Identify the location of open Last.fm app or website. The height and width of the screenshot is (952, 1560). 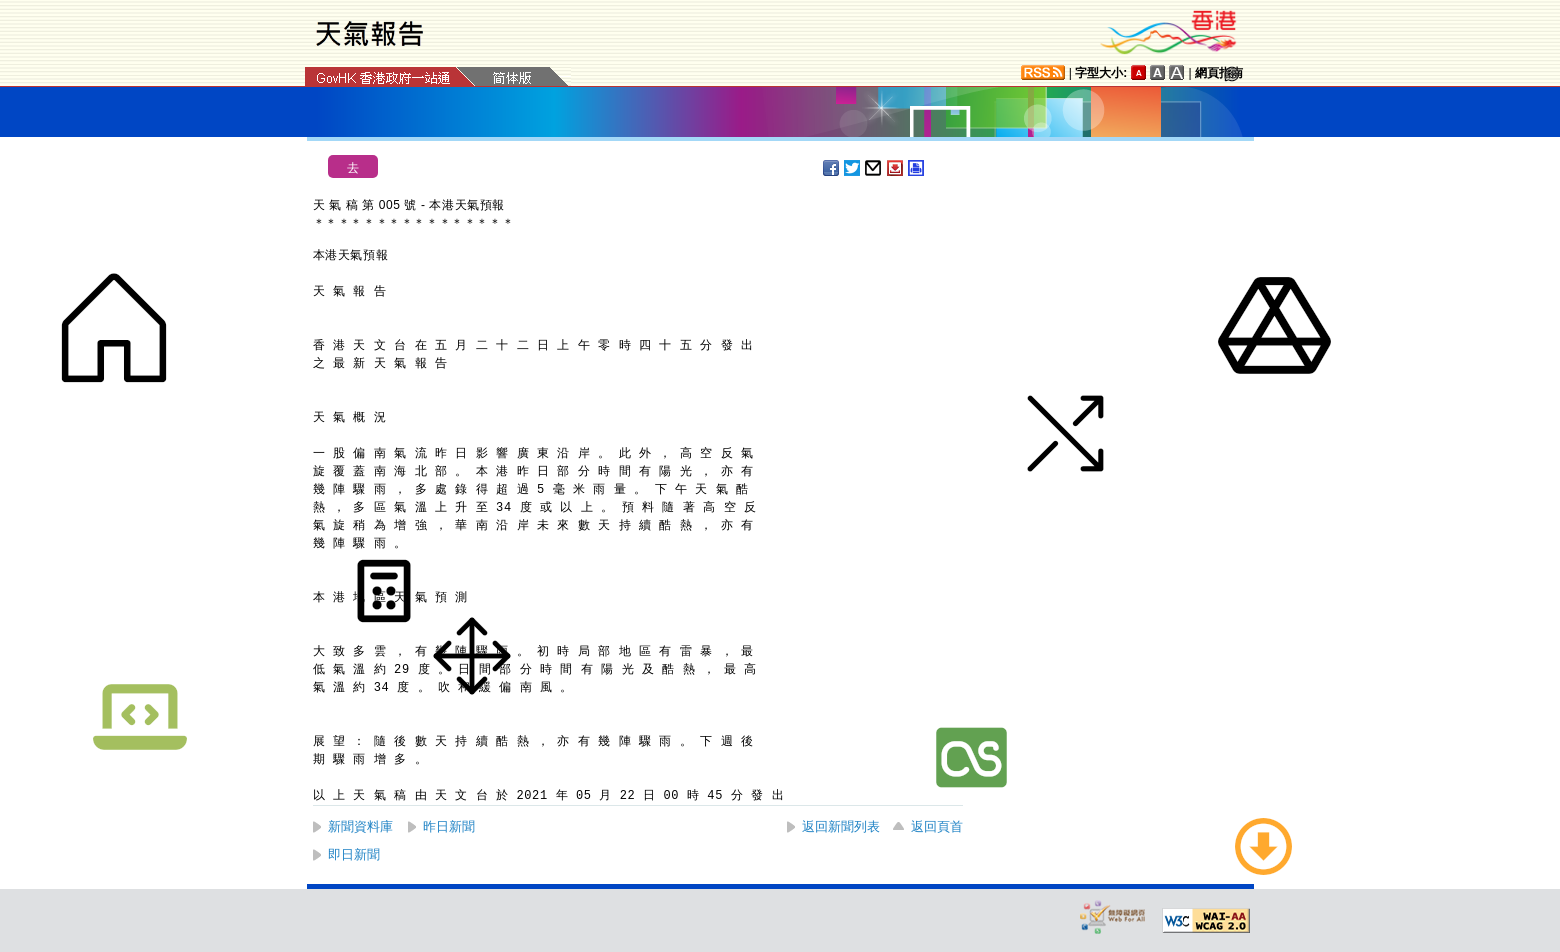
(971, 757).